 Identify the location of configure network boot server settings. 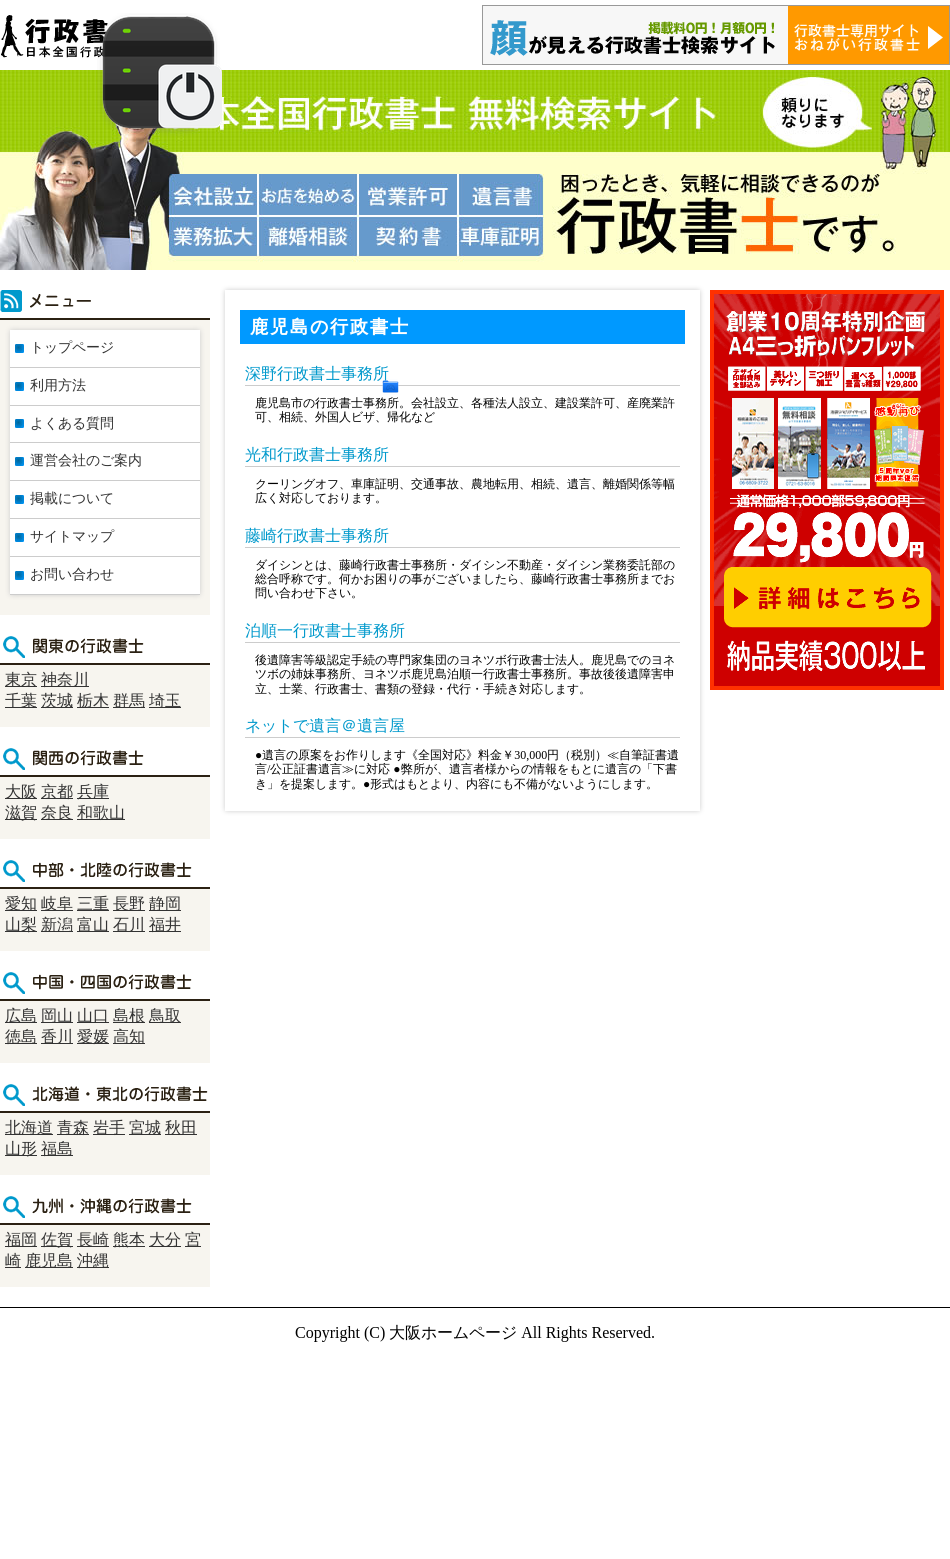
(159, 74).